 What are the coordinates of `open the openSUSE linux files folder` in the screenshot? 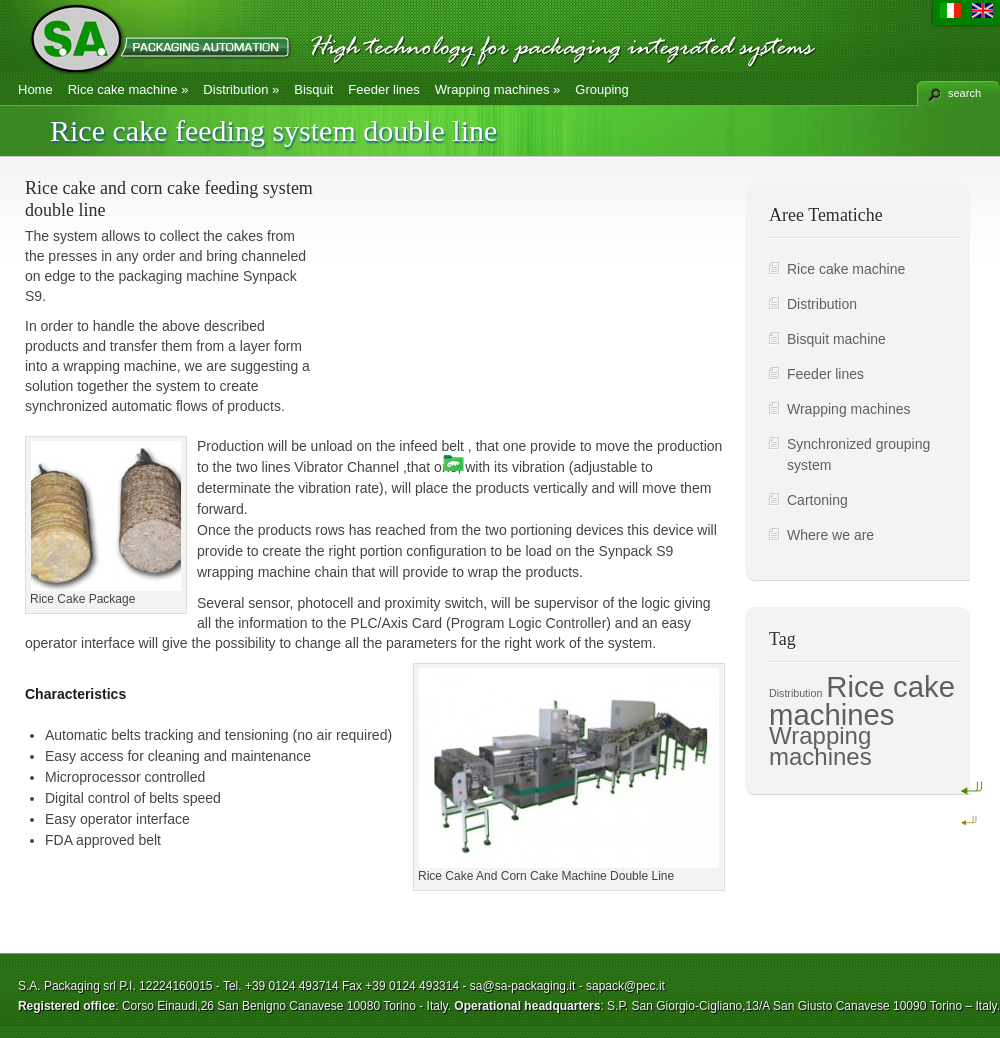 It's located at (453, 463).